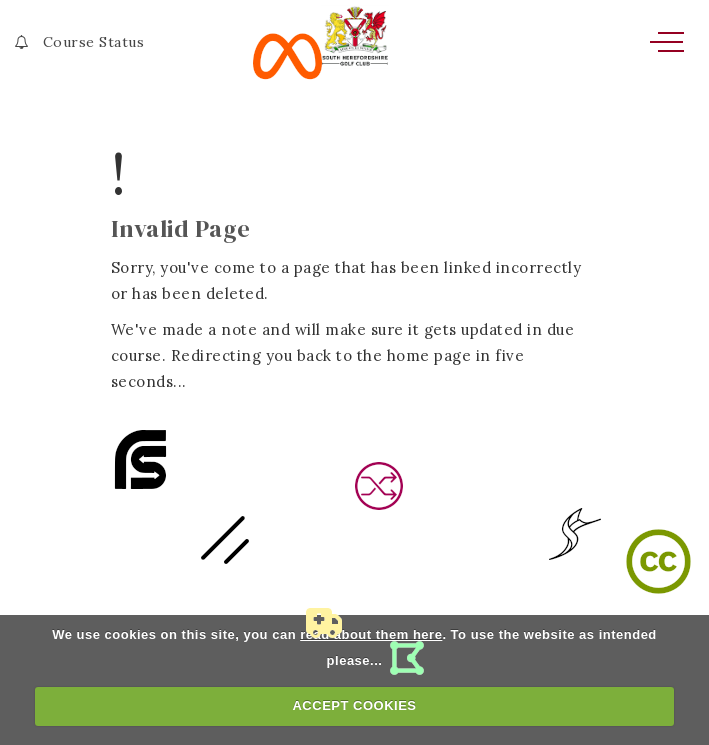  Describe the element at coordinates (658, 561) in the screenshot. I see `creative commons license indicator` at that location.